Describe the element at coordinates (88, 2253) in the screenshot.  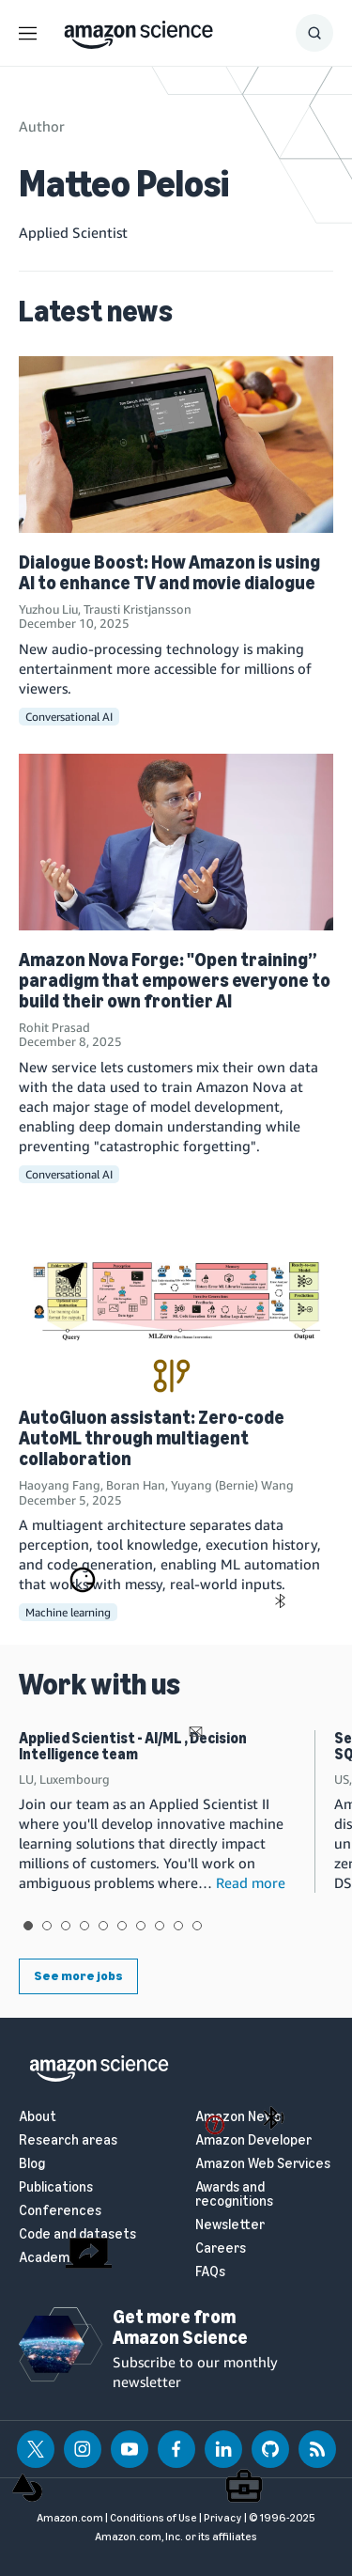
I see `start sharing your screen` at that location.